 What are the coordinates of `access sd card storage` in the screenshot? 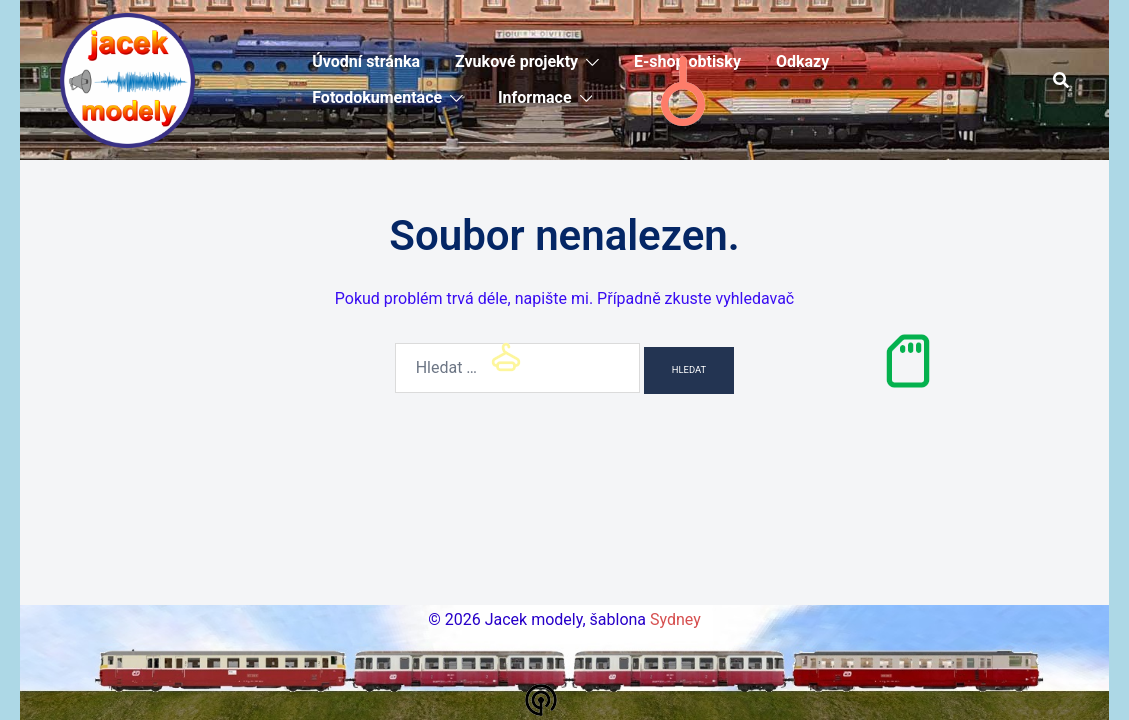 It's located at (908, 361).